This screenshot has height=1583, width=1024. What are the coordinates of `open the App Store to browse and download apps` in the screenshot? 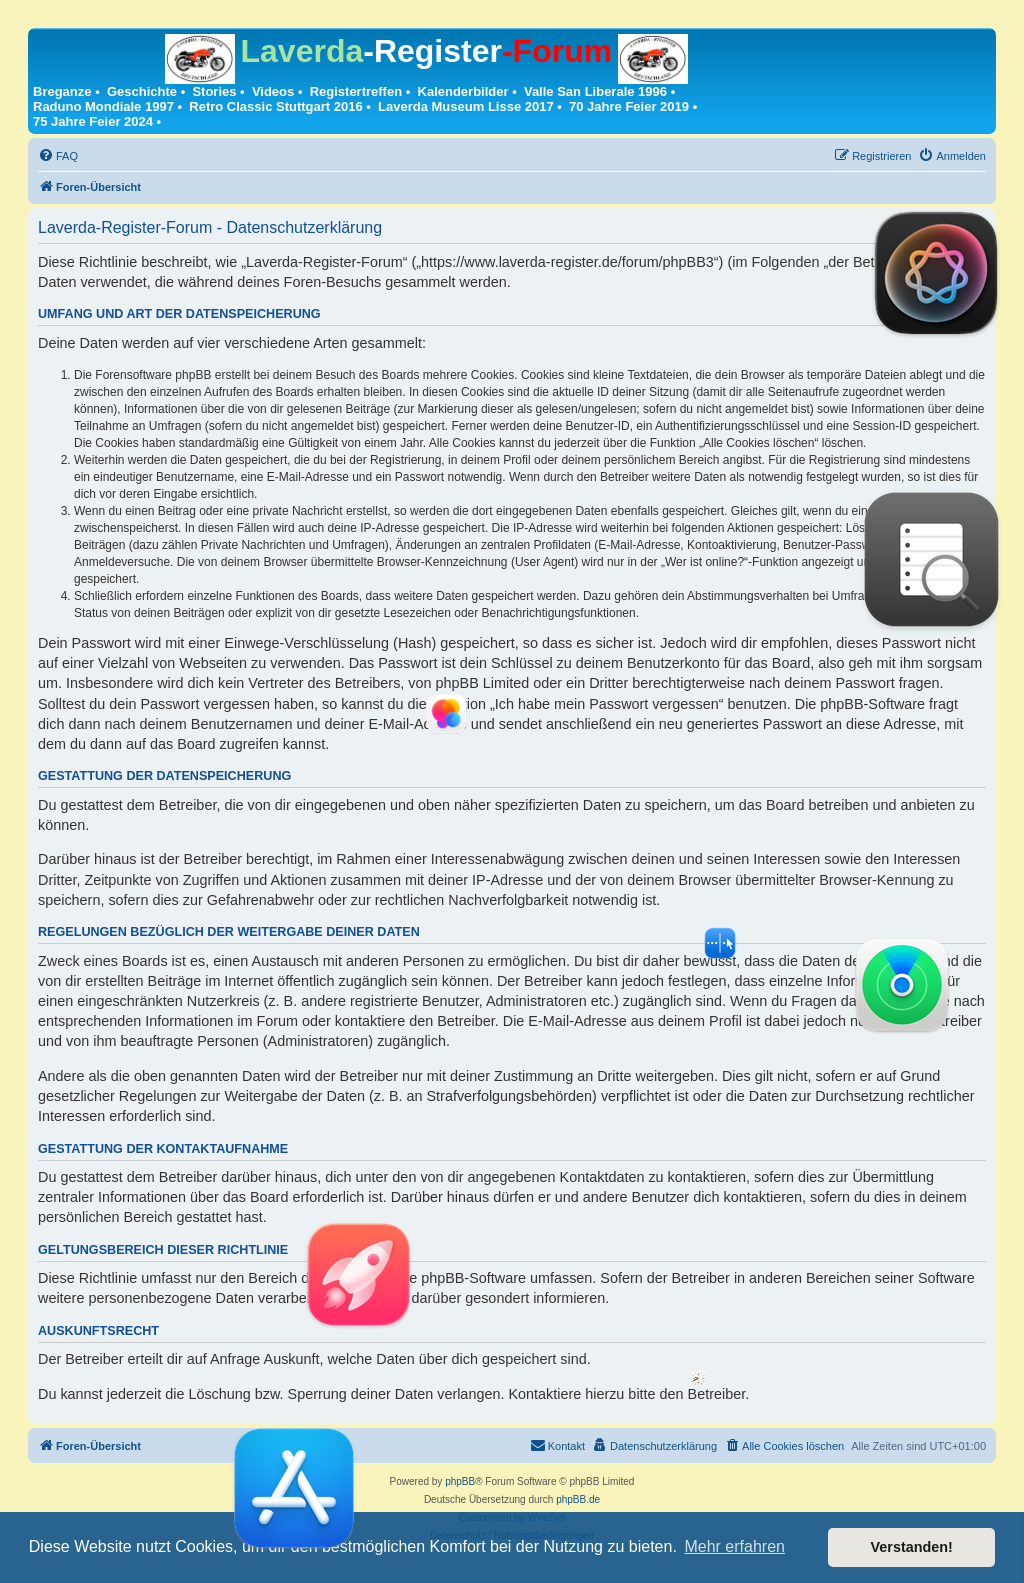 It's located at (294, 1488).